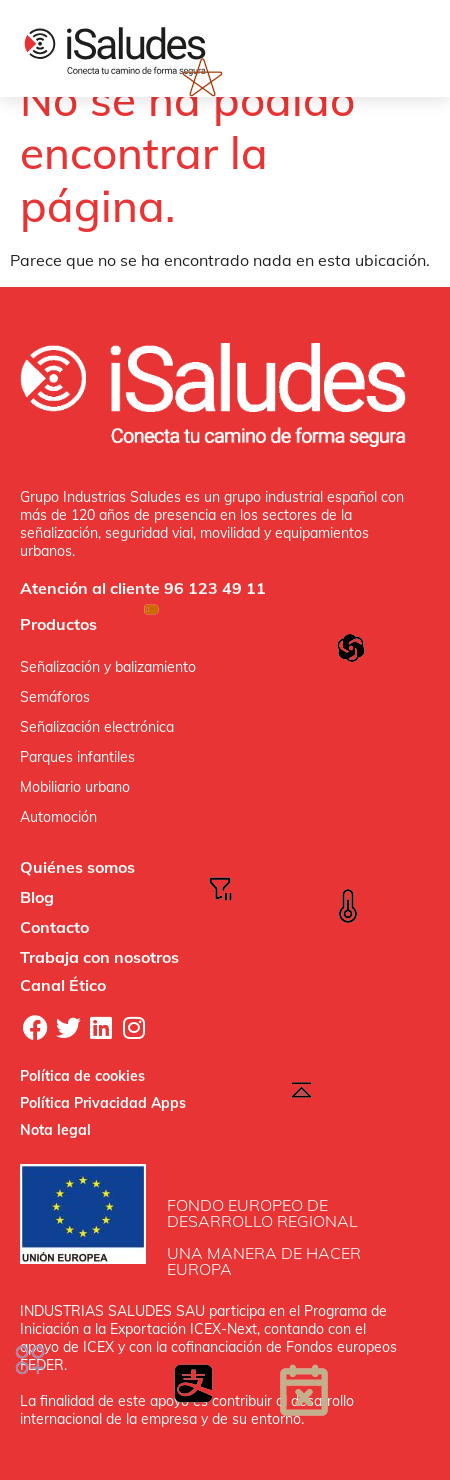  What do you see at coordinates (151, 609) in the screenshot?
I see `indicates low battery level` at bounding box center [151, 609].